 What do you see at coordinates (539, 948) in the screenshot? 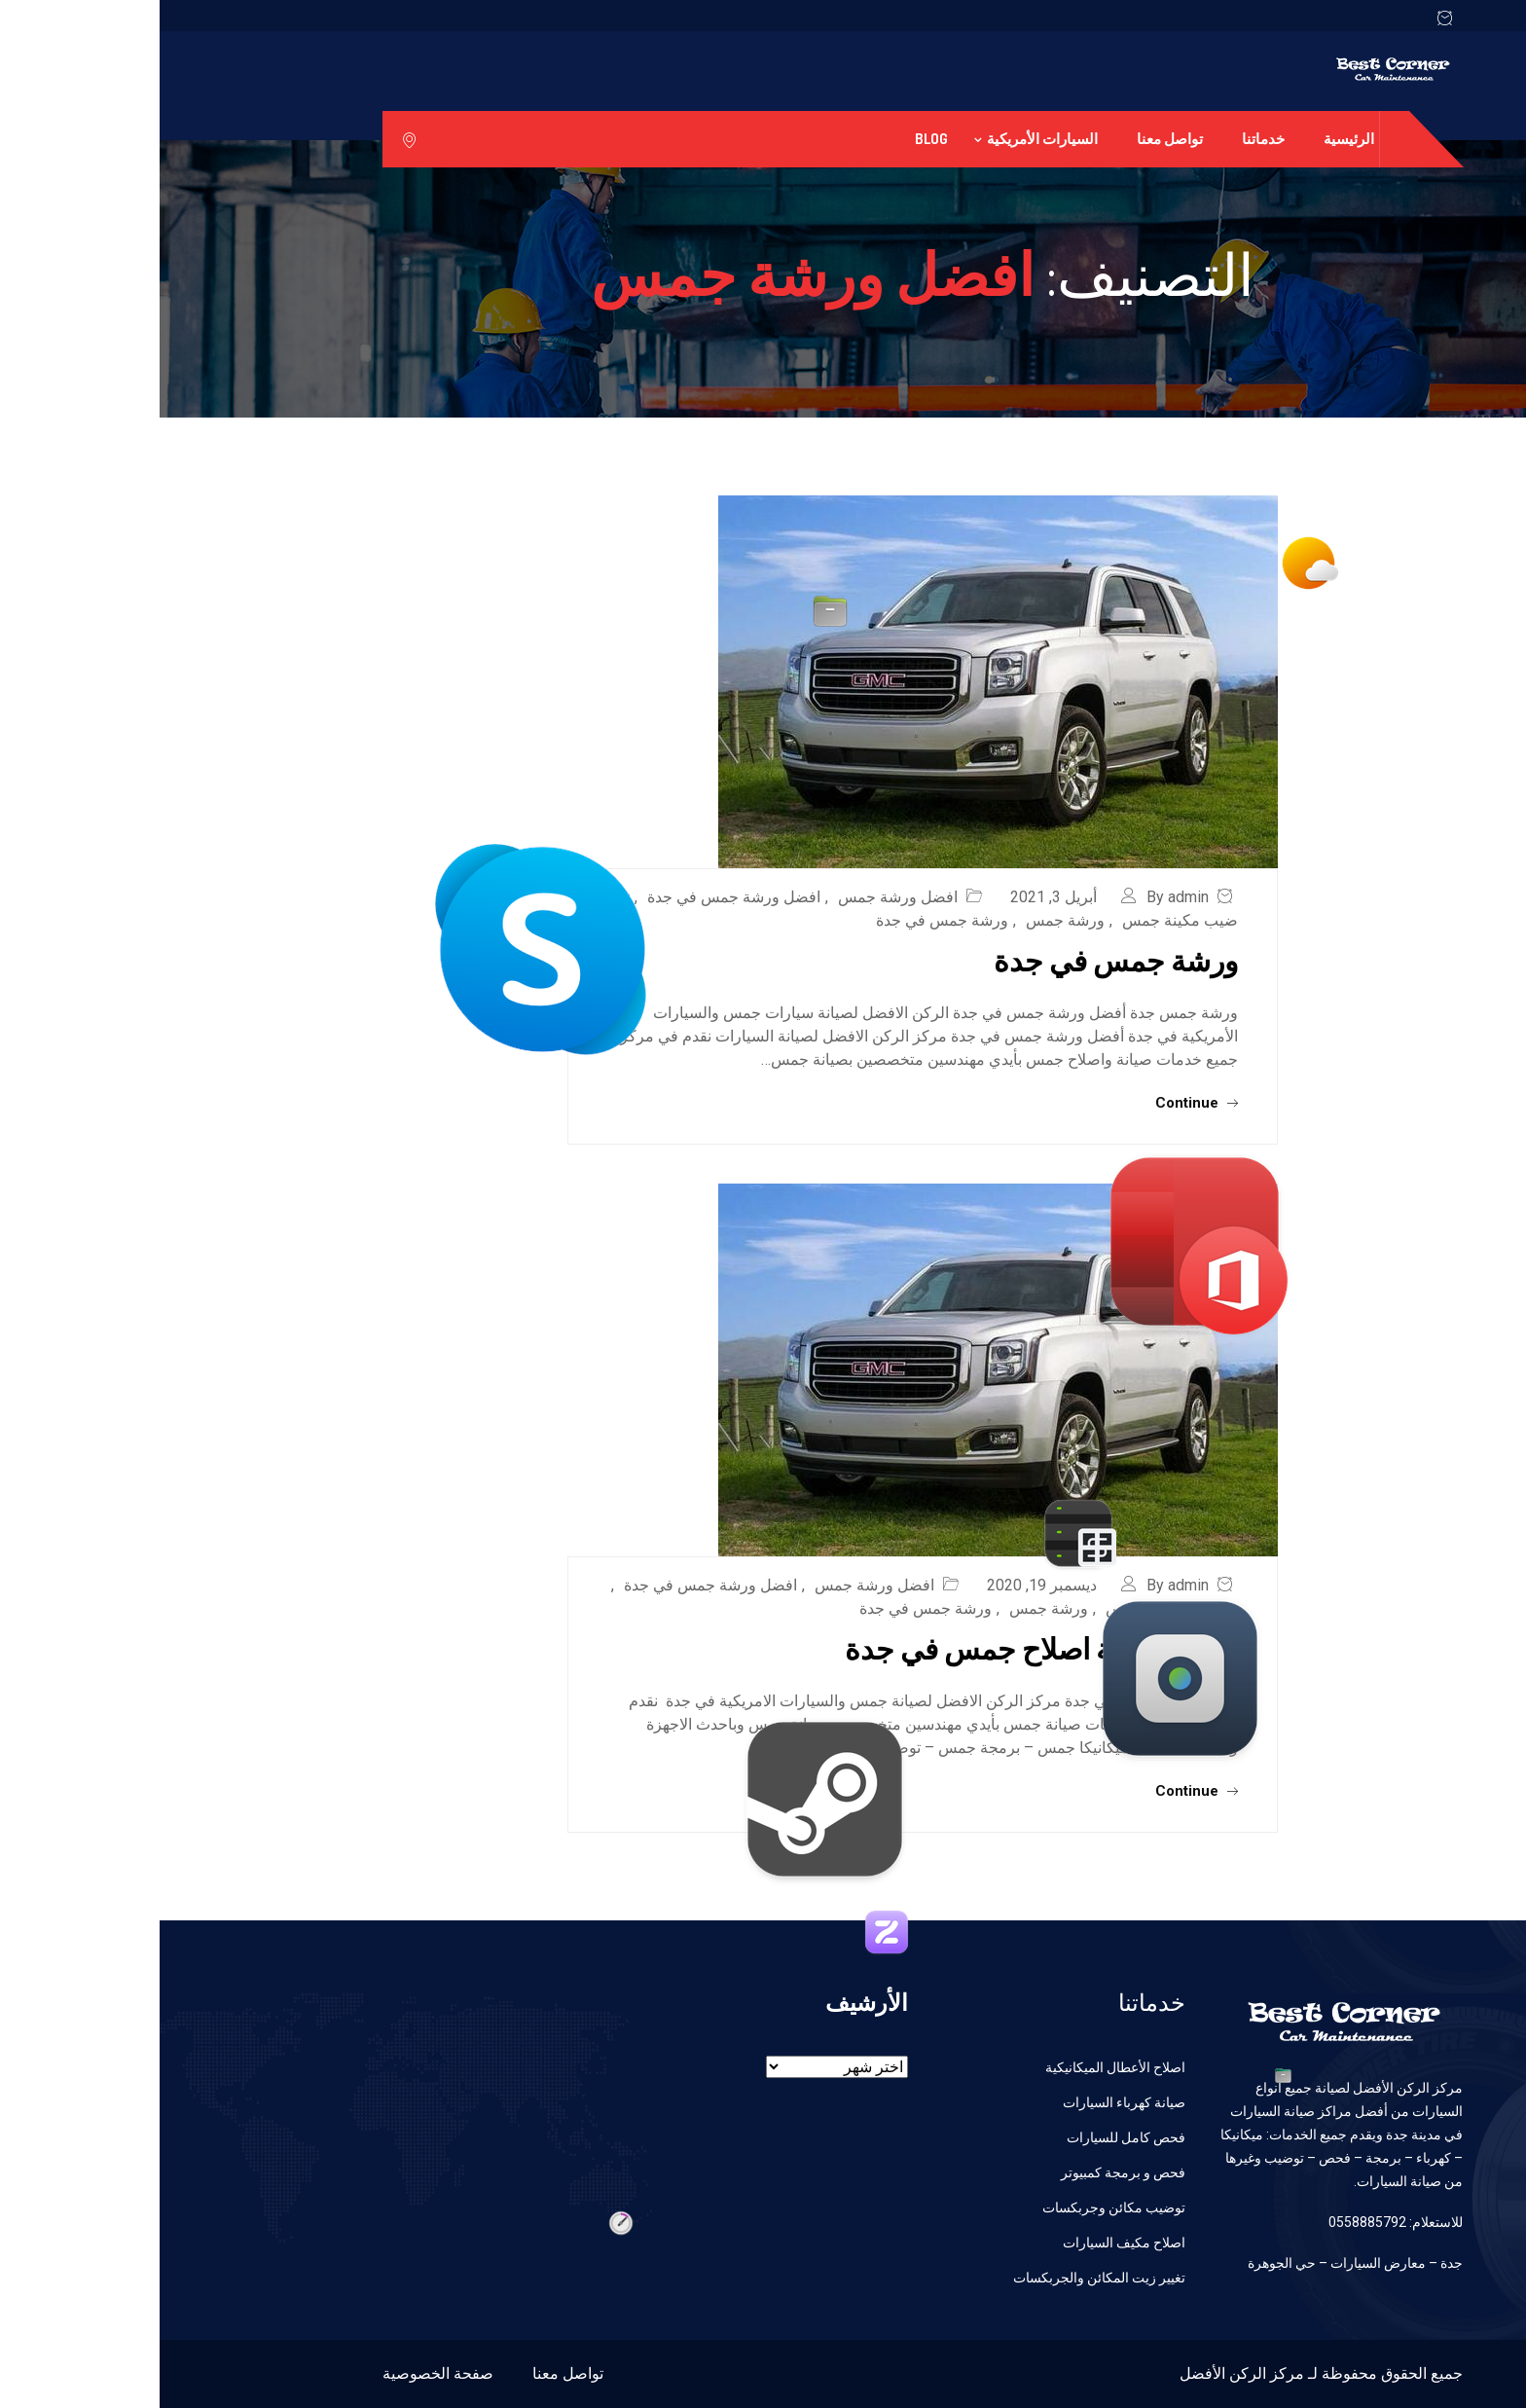
I see `open skype app` at bounding box center [539, 948].